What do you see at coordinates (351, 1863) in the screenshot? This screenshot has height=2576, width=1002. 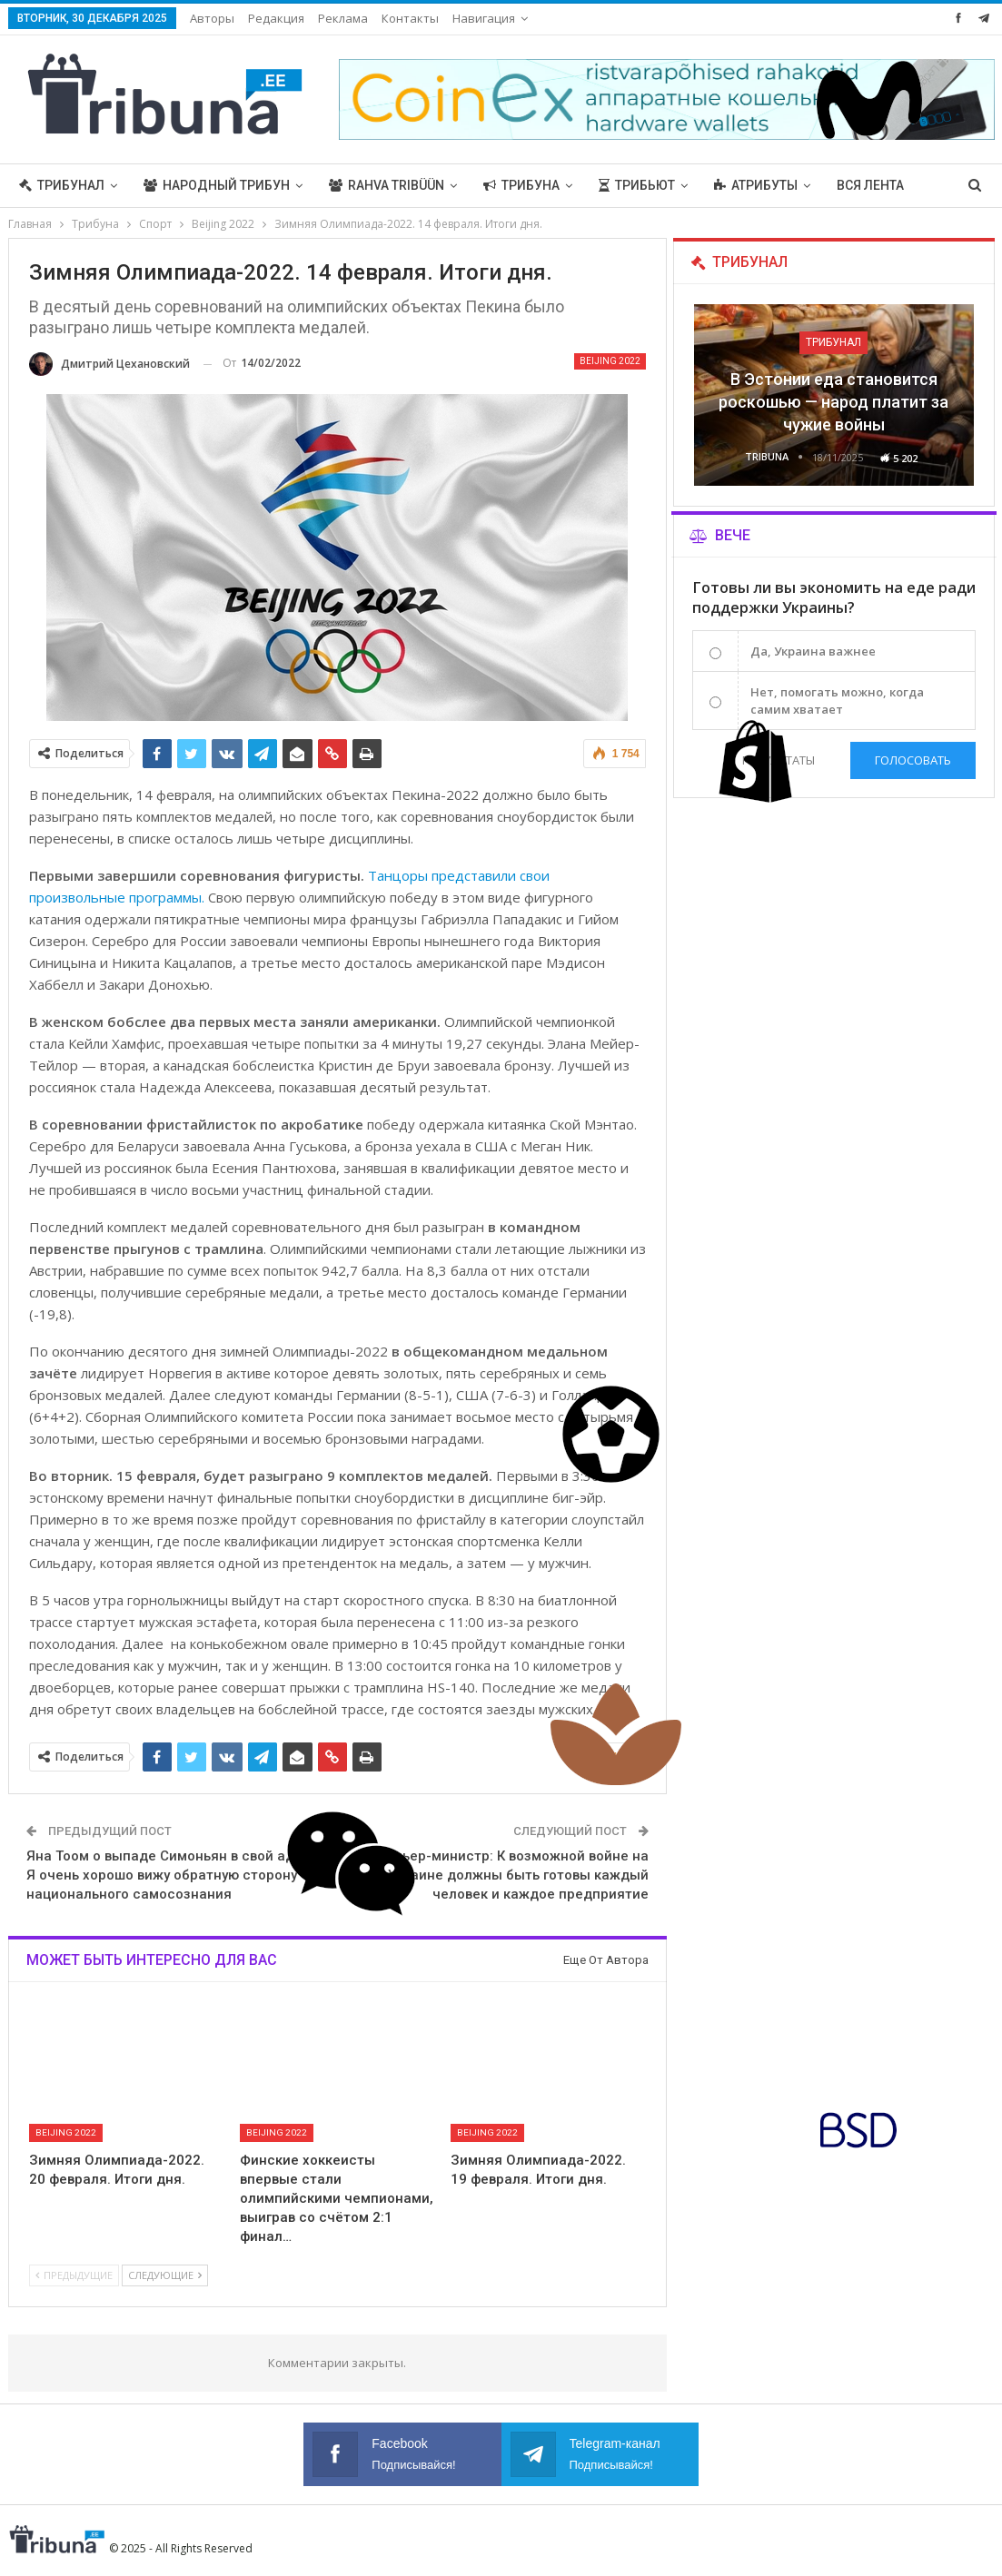 I see `open WeChat messaging app` at bounding box center [351, 1863].